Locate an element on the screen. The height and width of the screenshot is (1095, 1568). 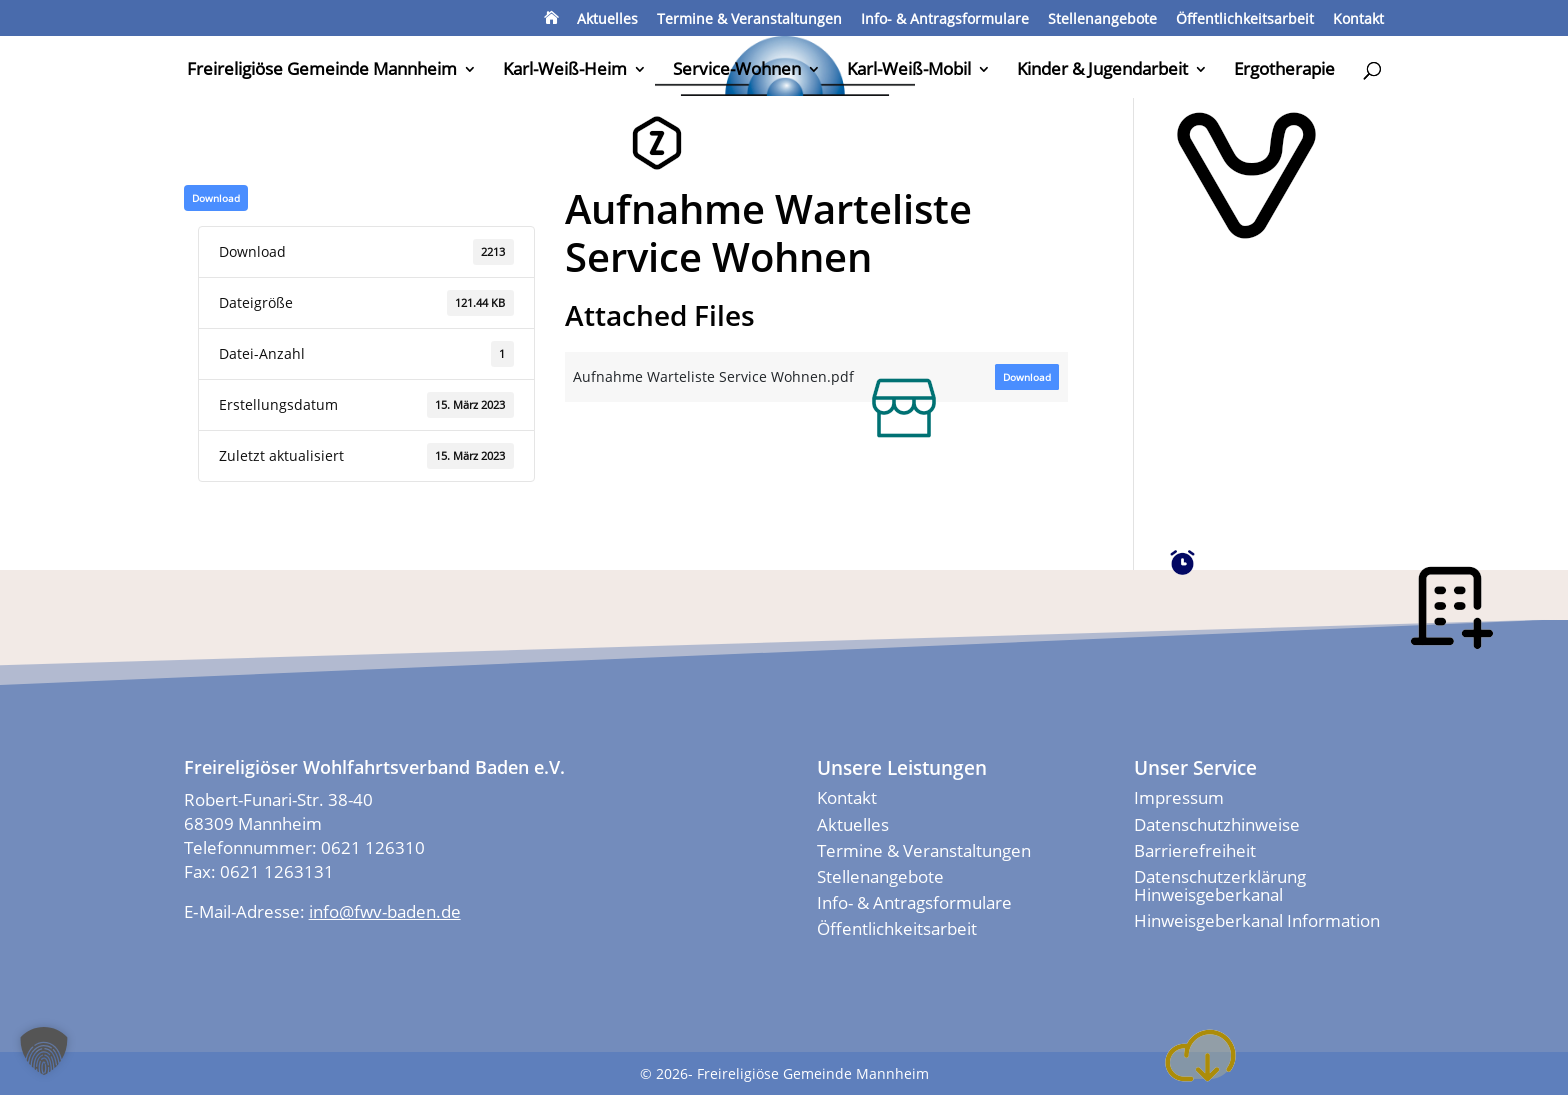
app or service logo starting with Z is located at coordinates (657, 143).